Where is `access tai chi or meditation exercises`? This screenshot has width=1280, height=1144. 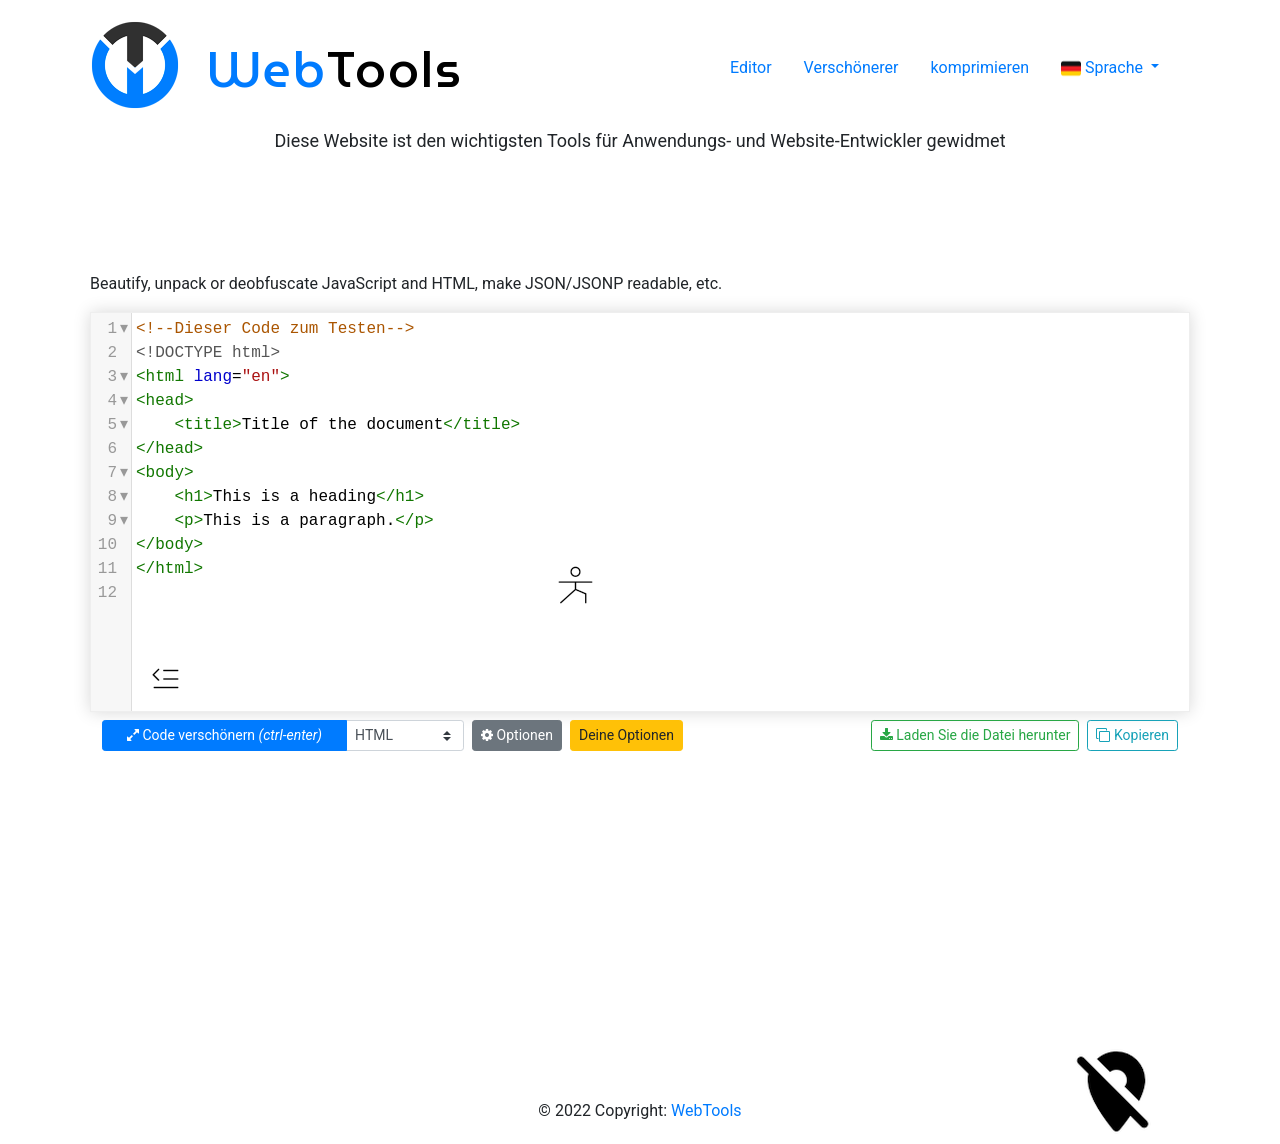 access tai chi or meditation exercises is located at coordinates (575, 586).